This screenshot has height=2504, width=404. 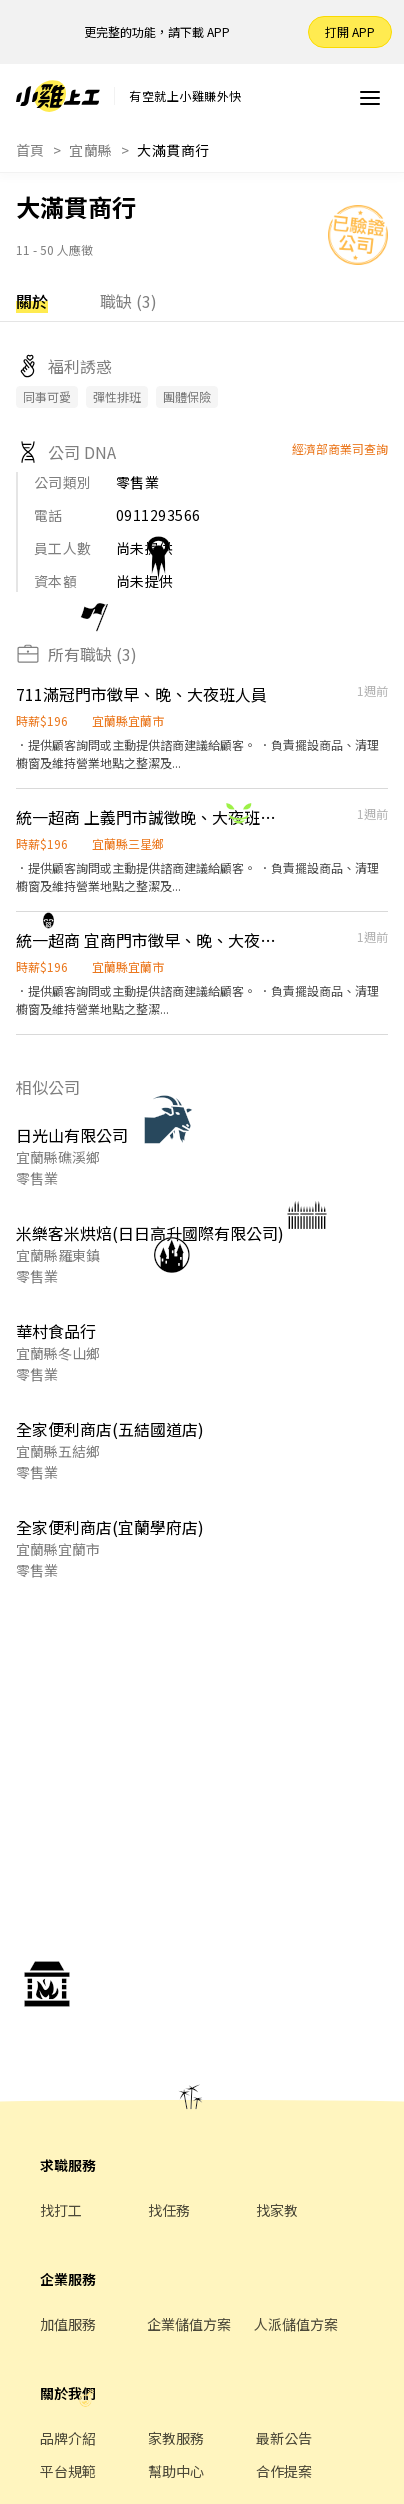 What do you see at coordinates (158, 558) in the screenshot?
I see `trigger an explosion or blast effect` at bounding box center [158, 558].